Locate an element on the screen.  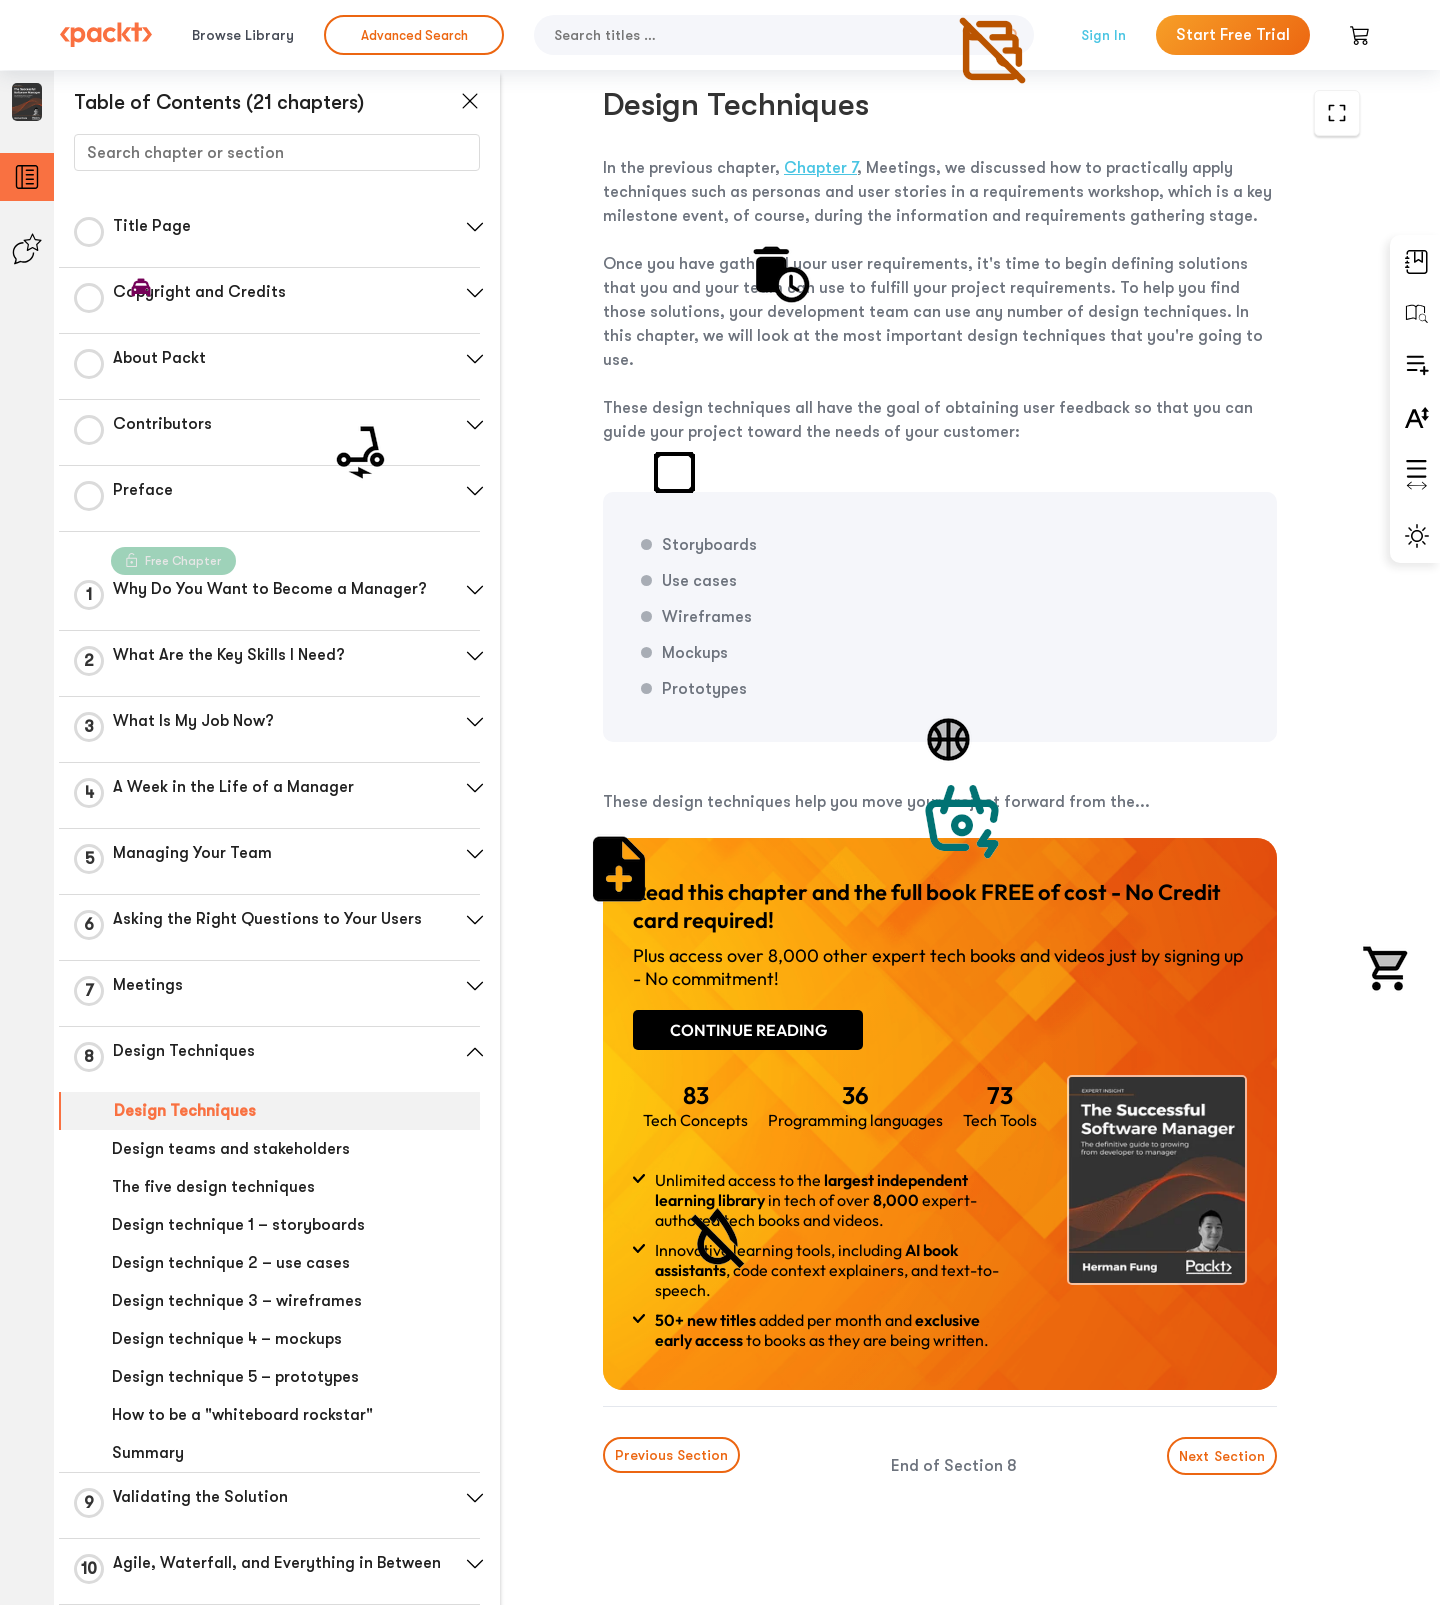
unselected checkbox option is located at coordinates (674, 472).